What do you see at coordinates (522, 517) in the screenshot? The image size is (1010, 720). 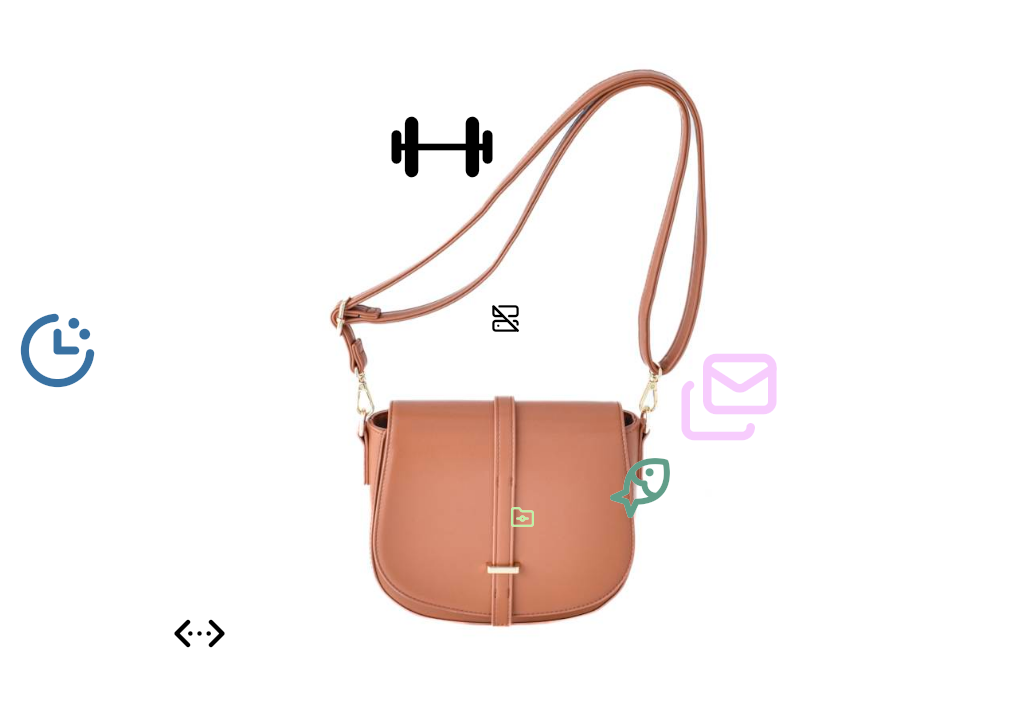 I see `access git repository folder` at bounding box center [522, 517].